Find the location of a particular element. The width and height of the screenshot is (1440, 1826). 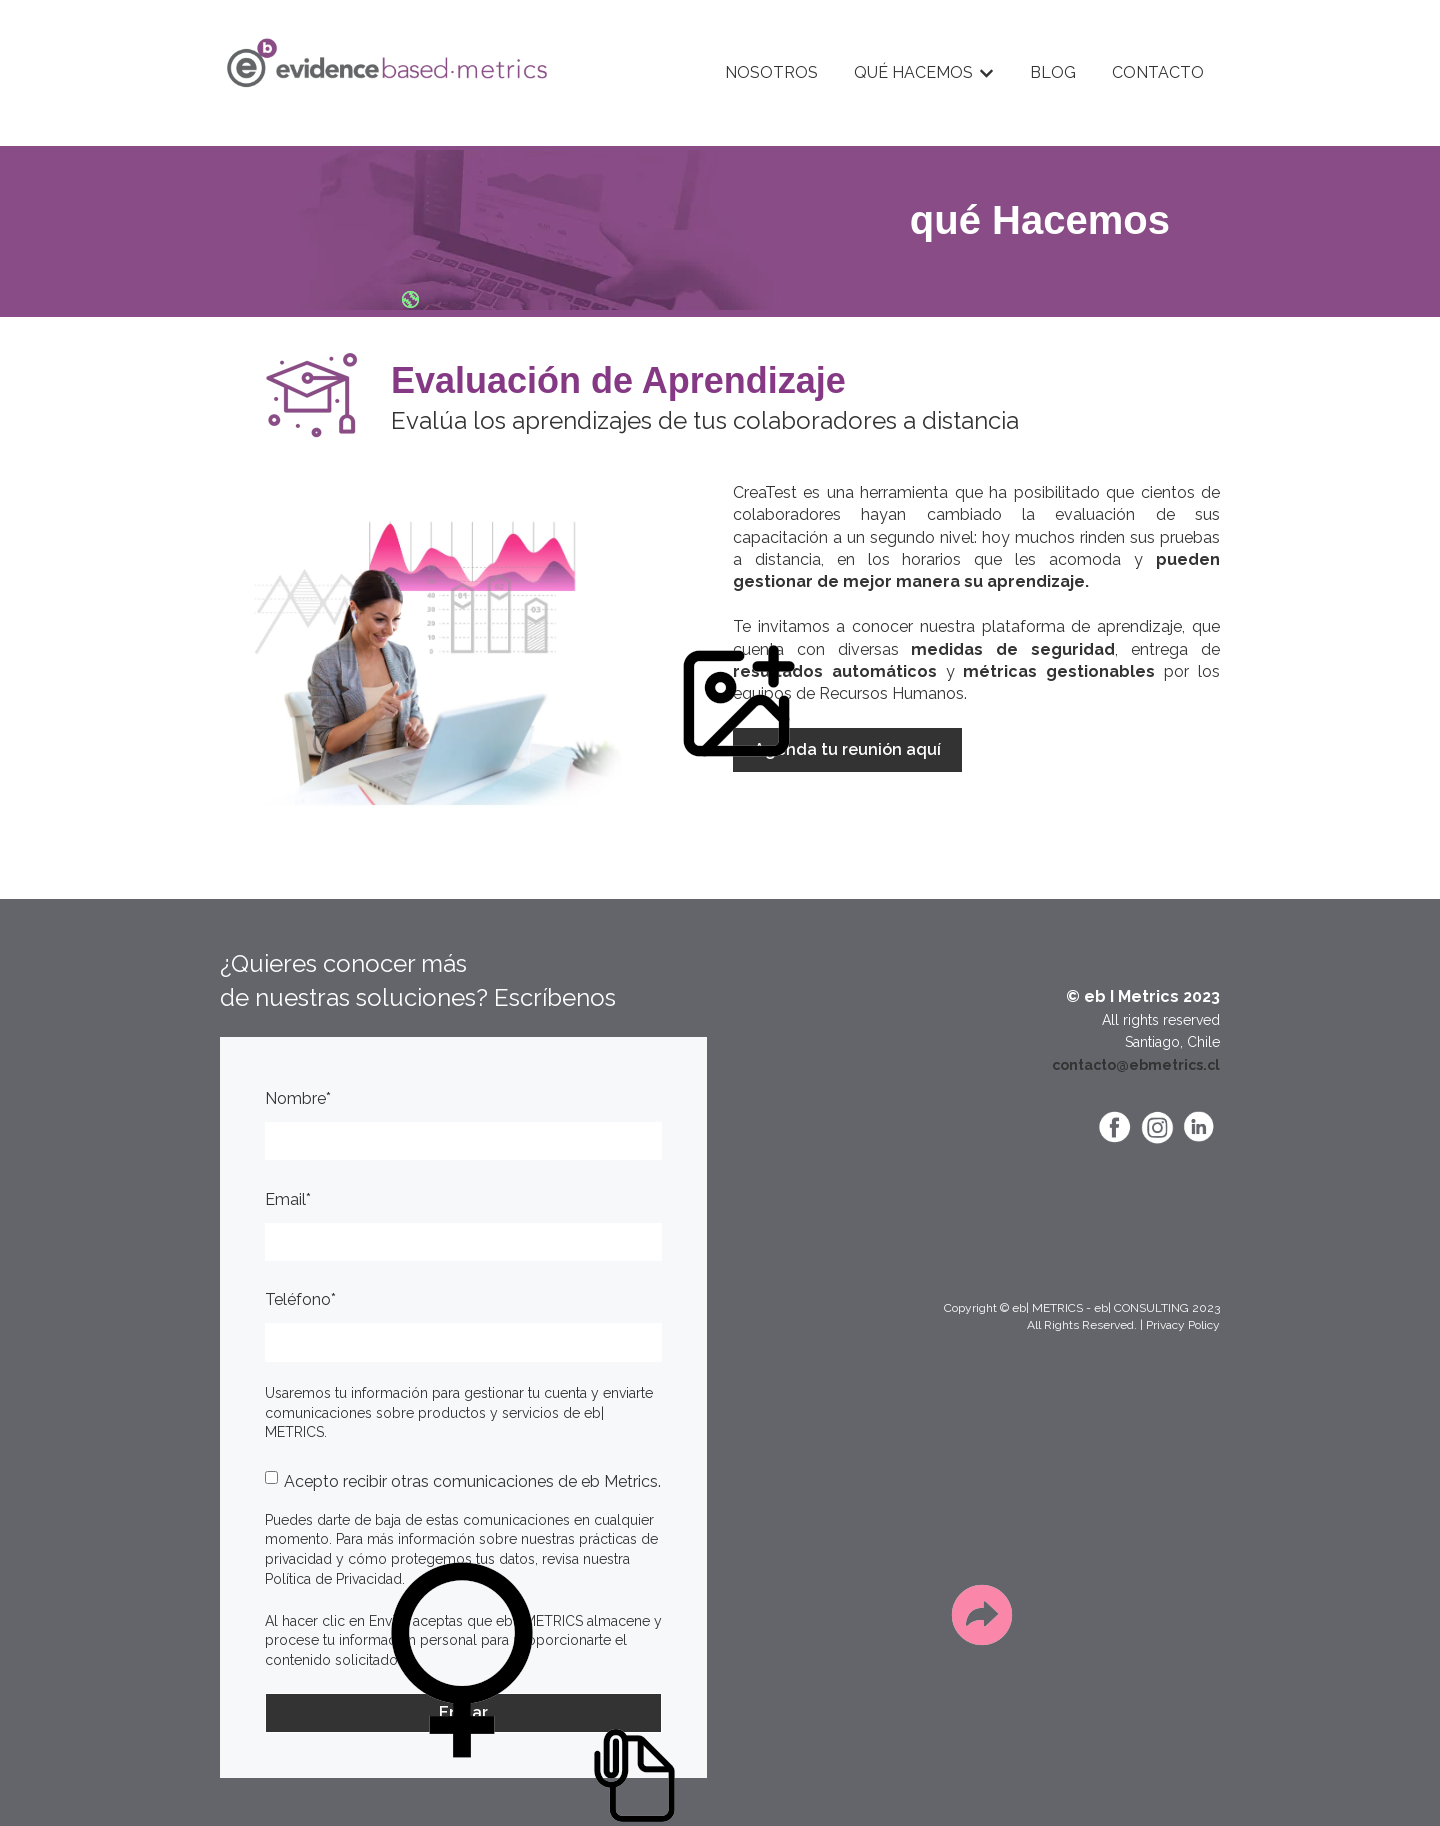

share or forward content is located at coordinates (982, 1615).